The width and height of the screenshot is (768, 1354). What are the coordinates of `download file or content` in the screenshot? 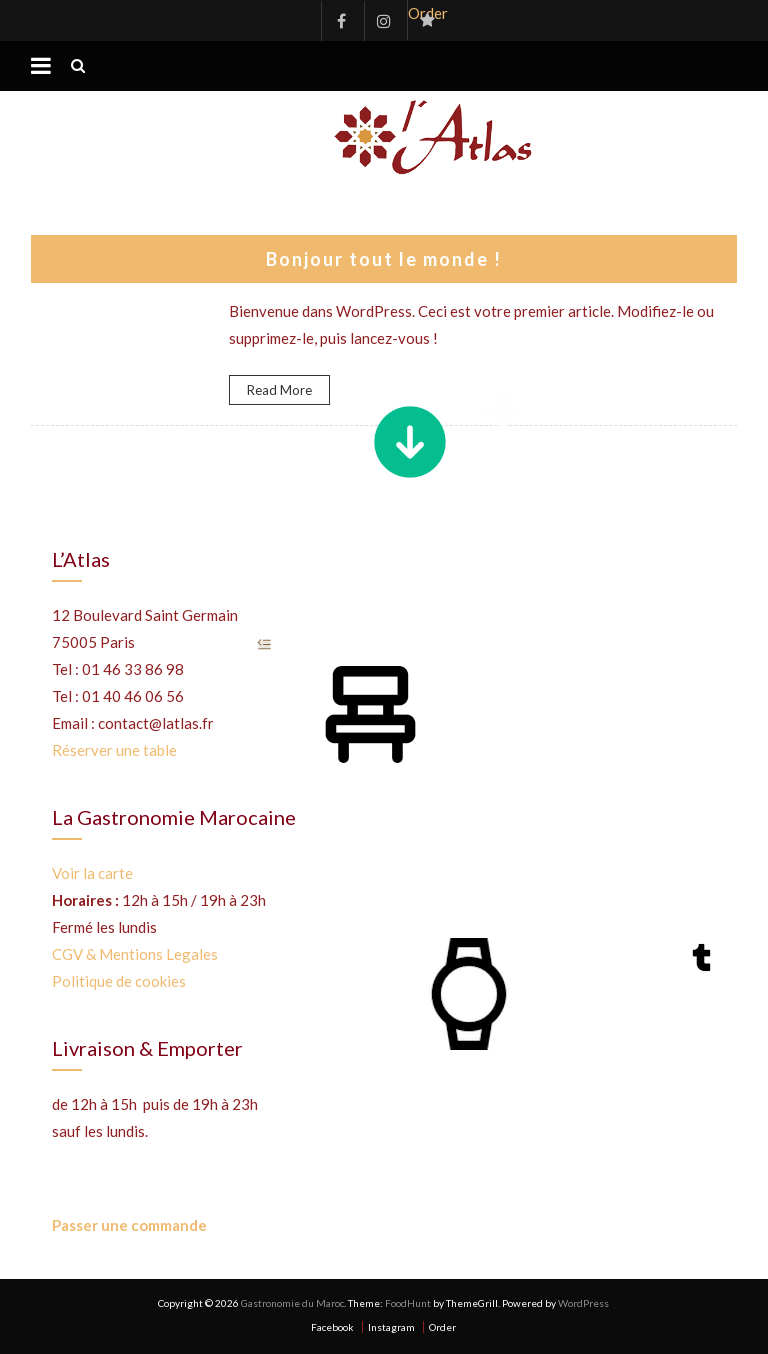 It's located at (410, 442).